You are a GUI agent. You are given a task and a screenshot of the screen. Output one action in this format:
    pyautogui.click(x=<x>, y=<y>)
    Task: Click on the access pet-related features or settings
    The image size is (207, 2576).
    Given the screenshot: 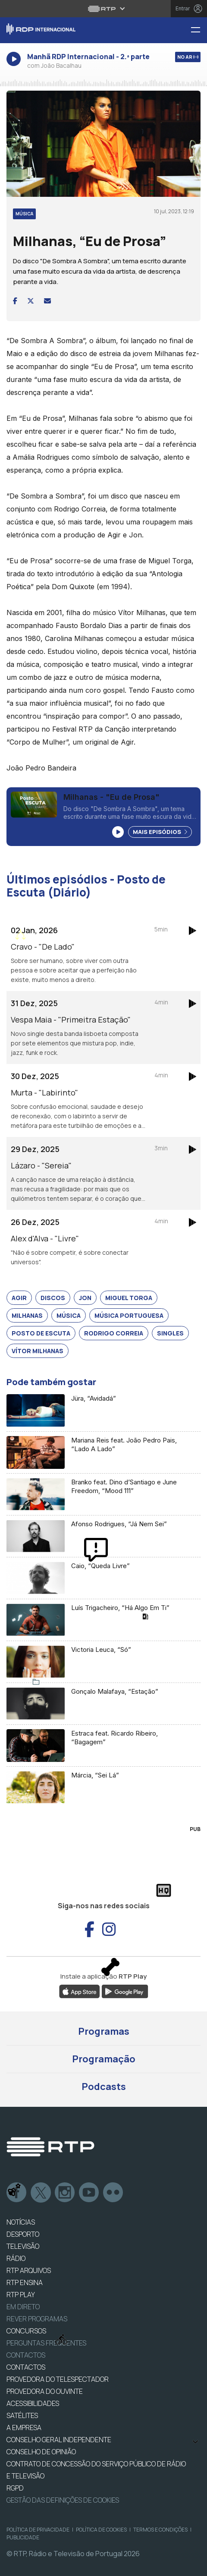 What is the action you would take?
    pyautogui.click(x=110, y=1967)
    